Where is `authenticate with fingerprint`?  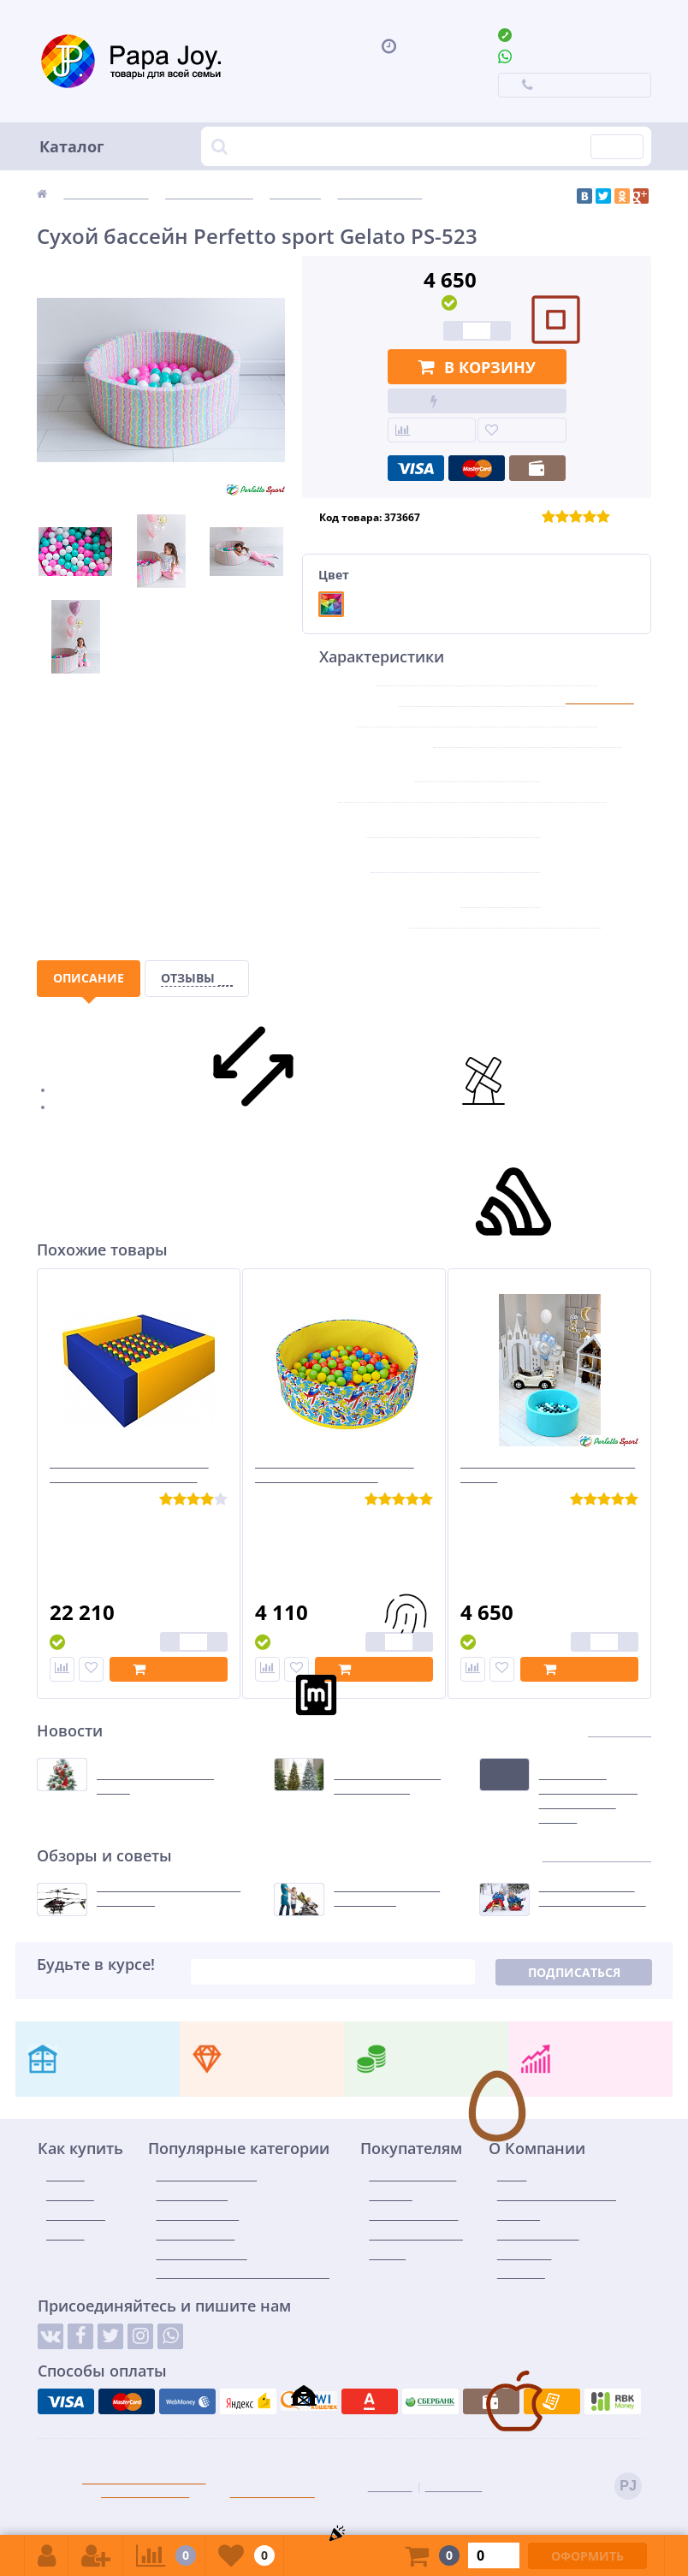
authenticate with fingerprint is located at coordinates (406, 1614).